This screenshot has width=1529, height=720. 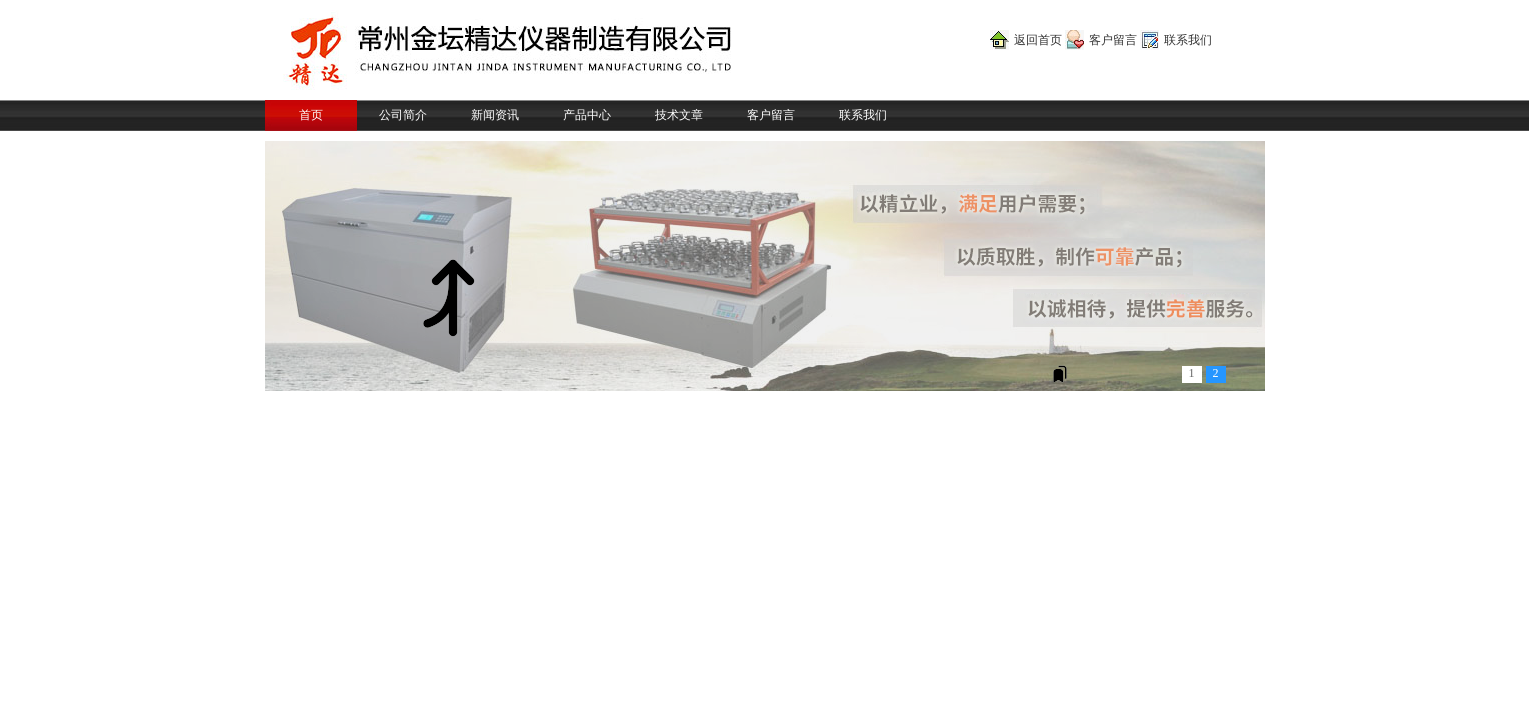 I want to click on view your saved bookmarks, so click(x=1060, y=374).